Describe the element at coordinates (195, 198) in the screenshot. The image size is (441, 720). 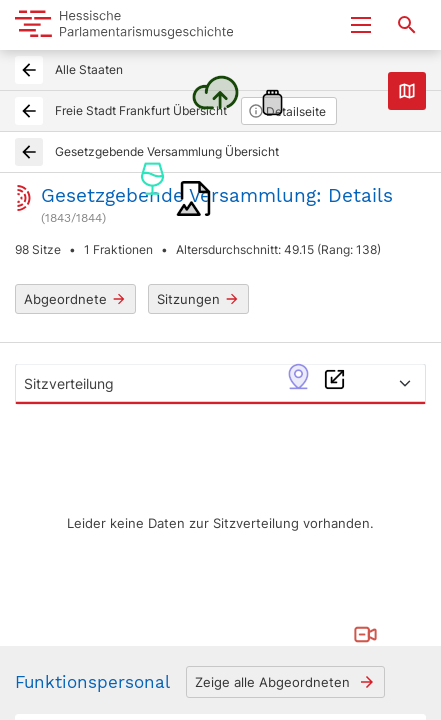
I see `view image file` at that location.